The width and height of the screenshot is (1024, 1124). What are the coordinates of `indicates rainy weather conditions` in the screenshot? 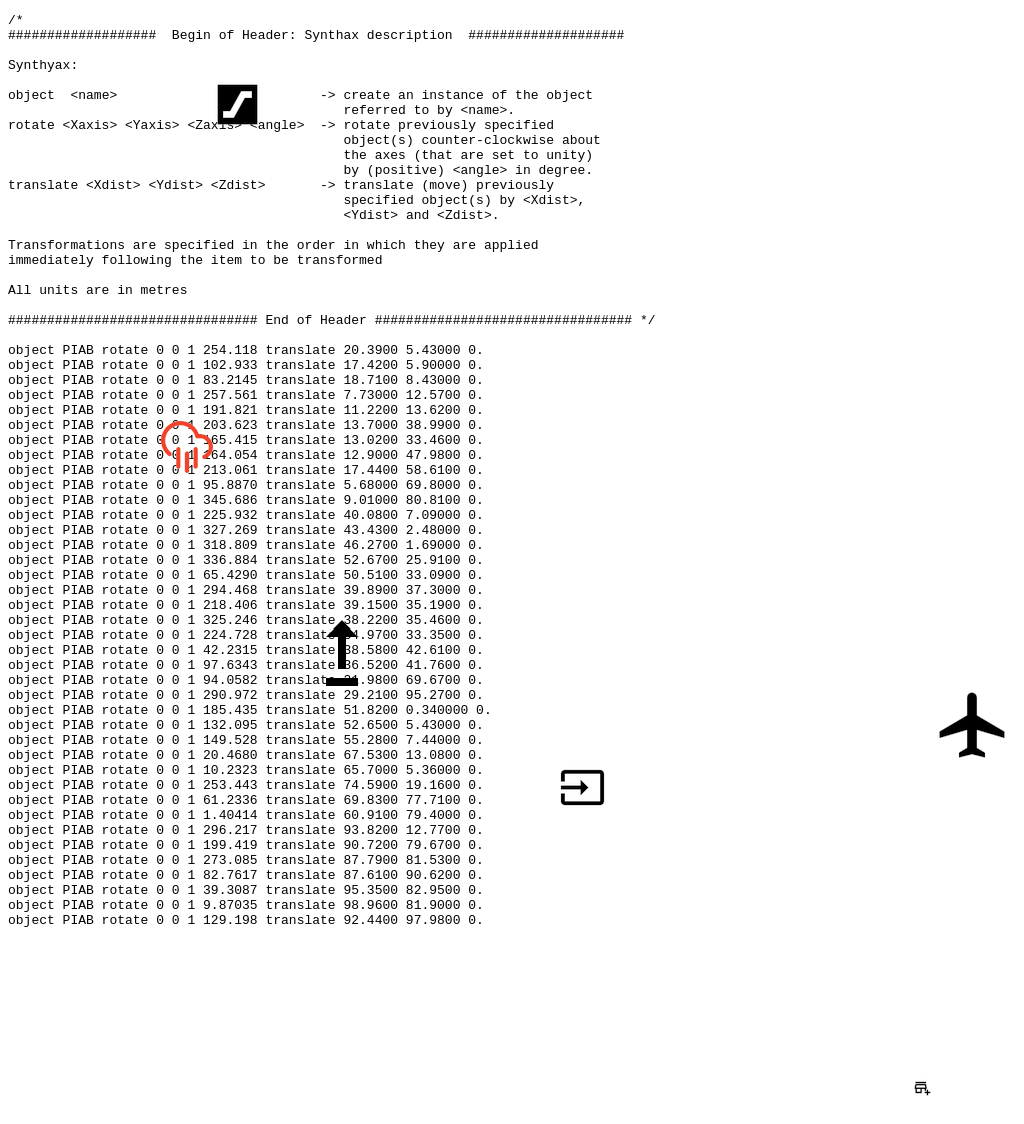 It's located at (187, 447).